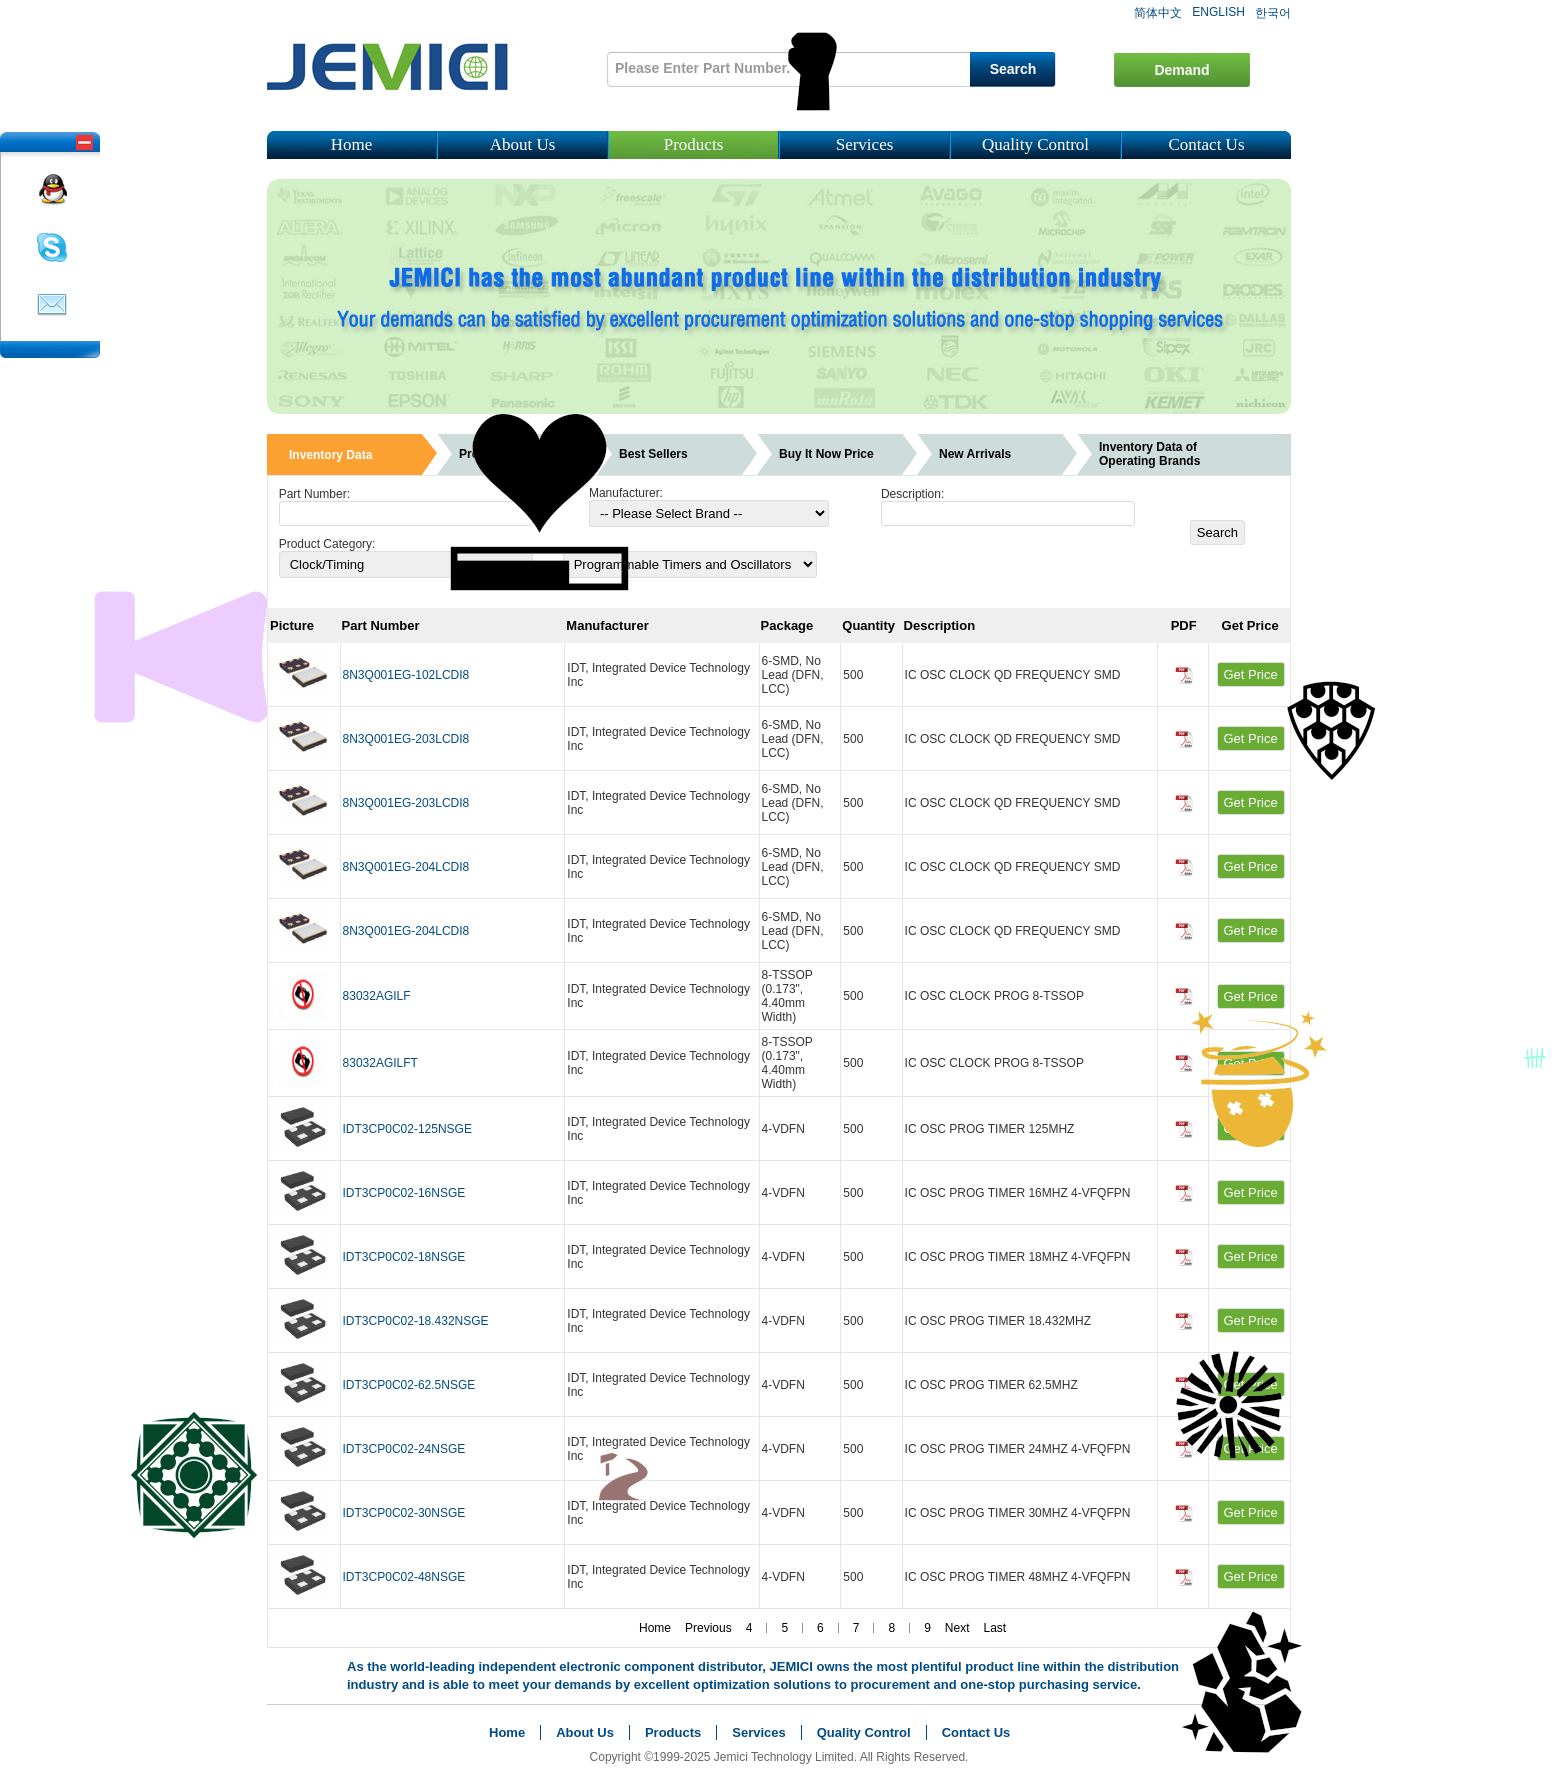 This screenshot has height=1784, width=1558. Describe the element at coordinates (1259, 1079) in the screenshot. I see `indicates a knockout or dizzy state in gameplay` at that location.